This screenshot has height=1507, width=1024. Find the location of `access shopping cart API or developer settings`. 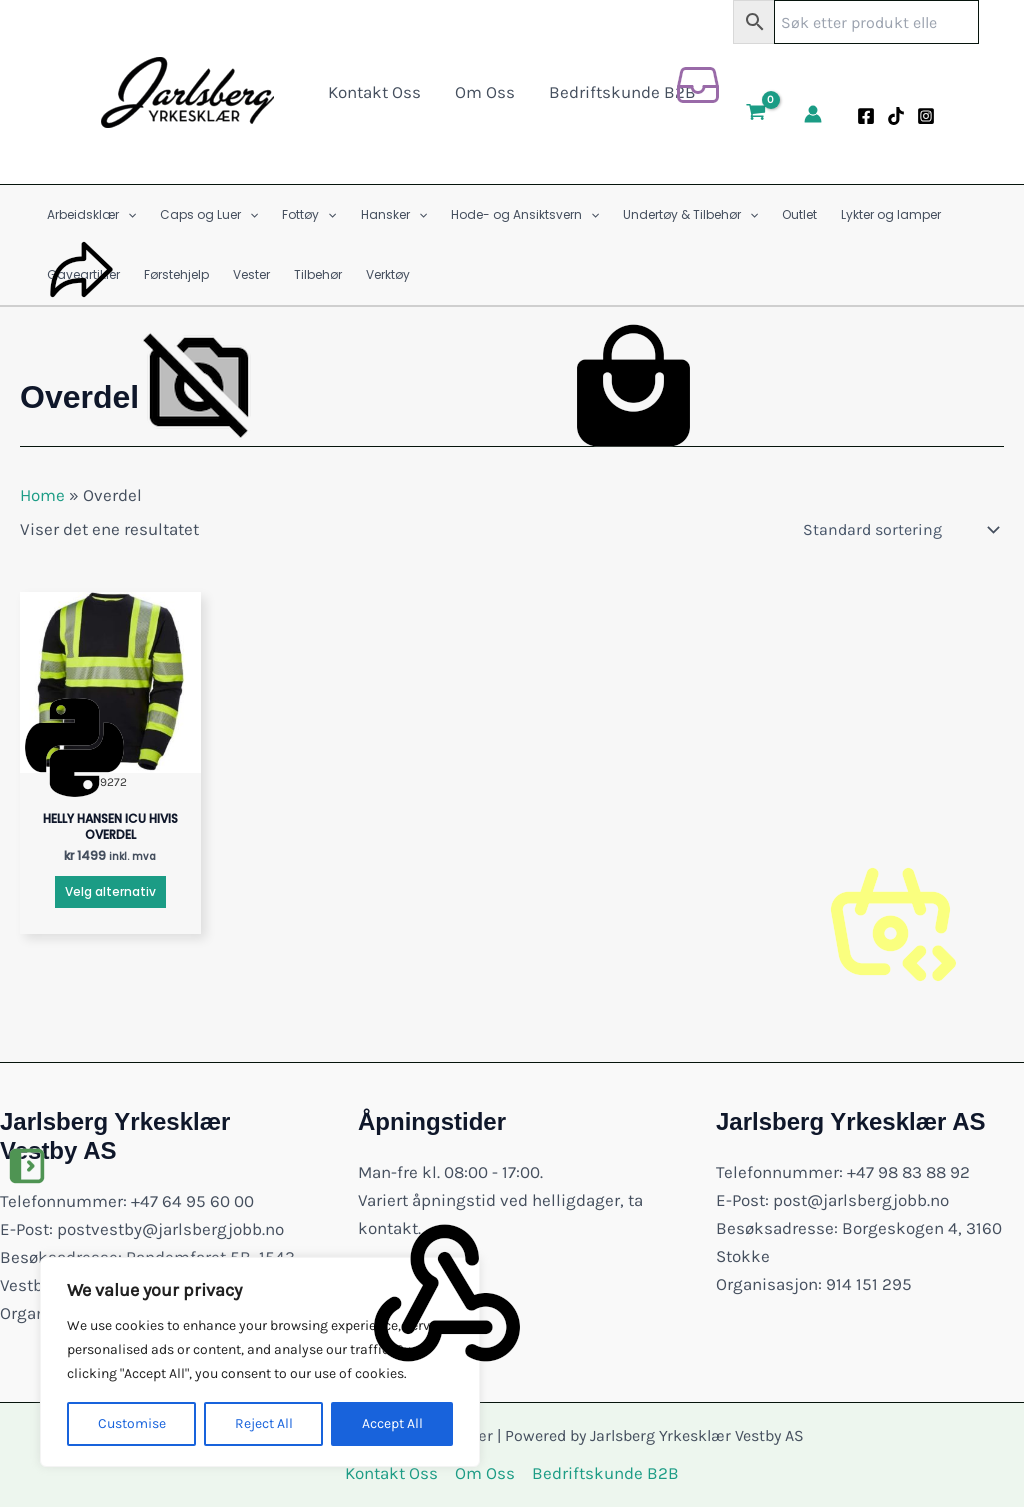

access shopping cart API or developer settings is located at coordinates (890, 921).